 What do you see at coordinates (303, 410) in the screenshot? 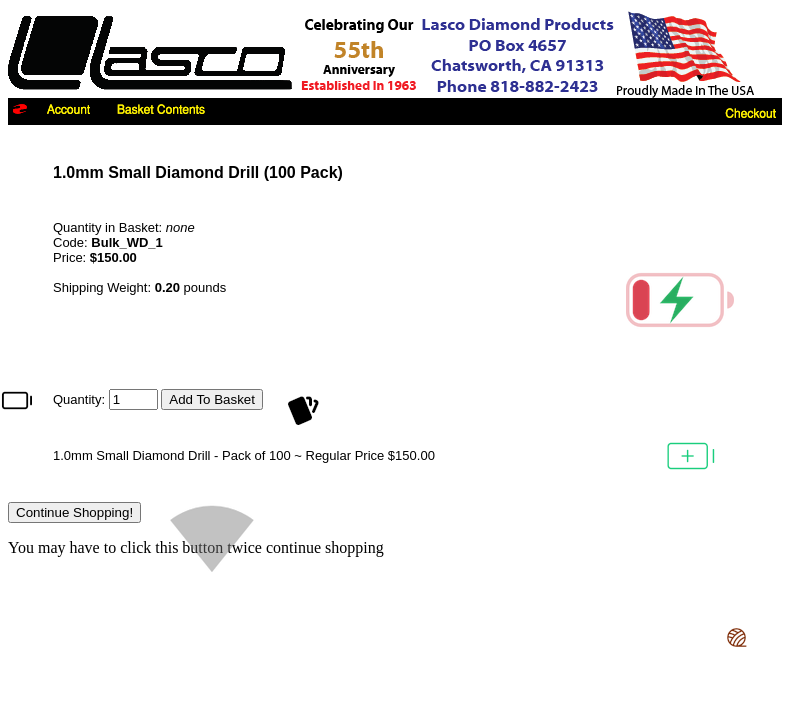
I see `view your card collection` at bounding box center [303, 410].